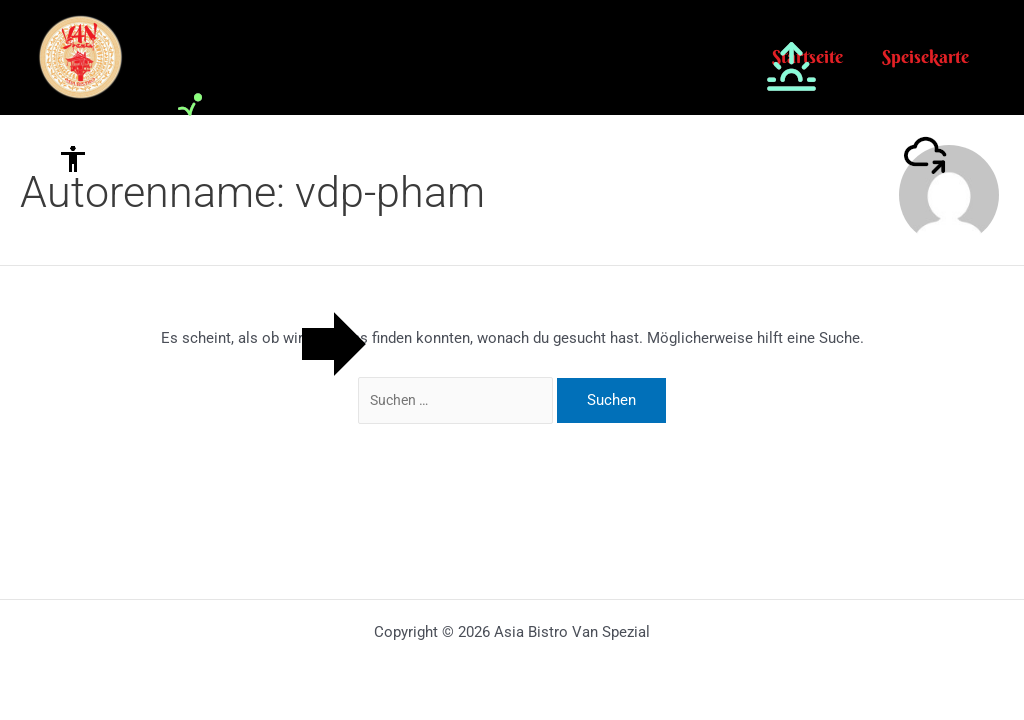 Image resolution: width=1024 pixels, height=720 pixels. What do you see at coordinates (791, 66) in the screenshot?
I see `set a morning alarm or wake-up time` at bounding box center [791, 66].